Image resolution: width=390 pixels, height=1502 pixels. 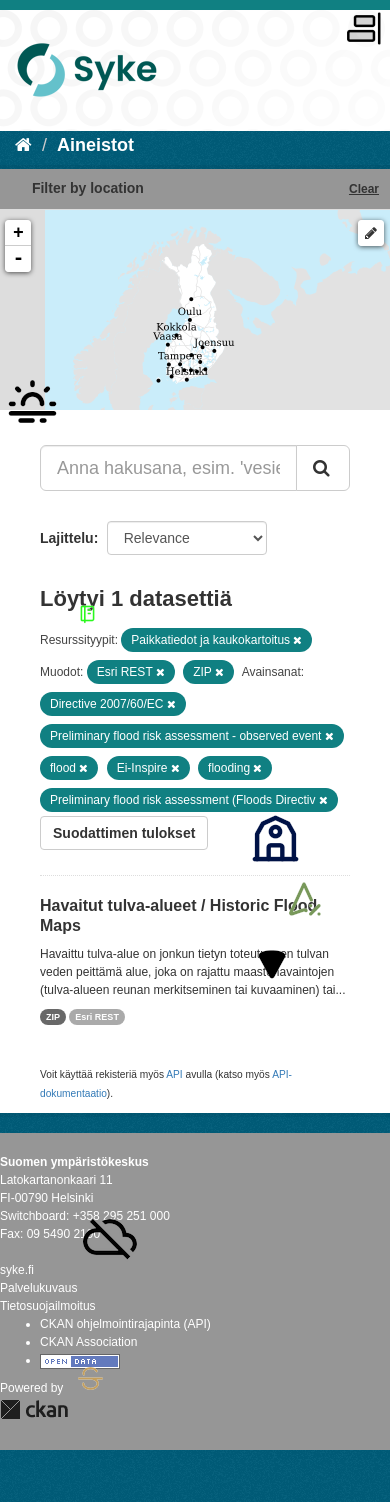 I want to click on view cottage or cabin rental listings, so click(x=275, y=838).